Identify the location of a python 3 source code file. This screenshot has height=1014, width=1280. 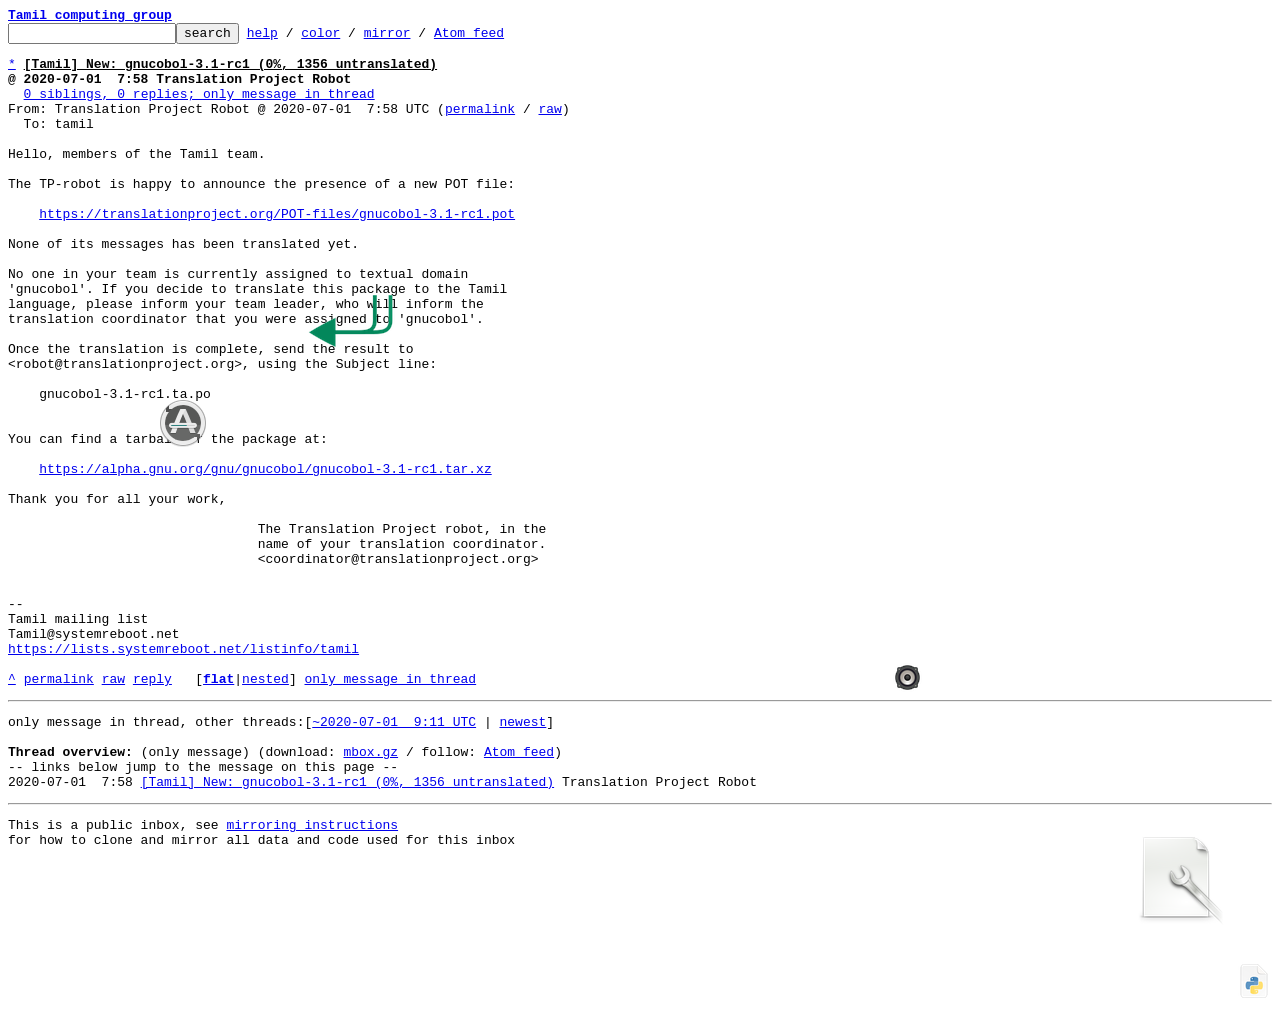
(1254, 981).